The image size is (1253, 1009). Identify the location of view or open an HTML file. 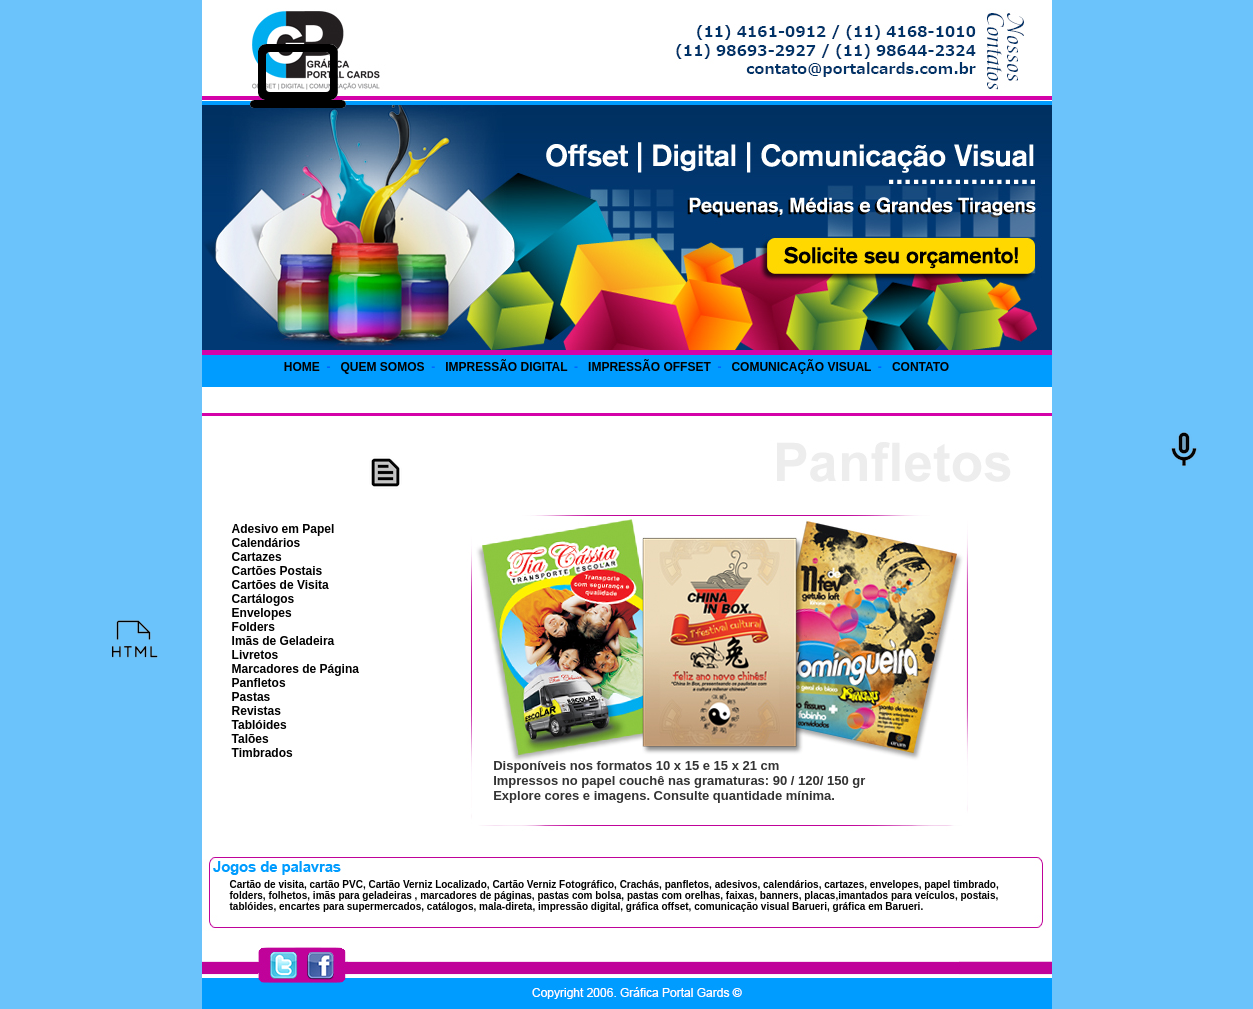
(133, 640).